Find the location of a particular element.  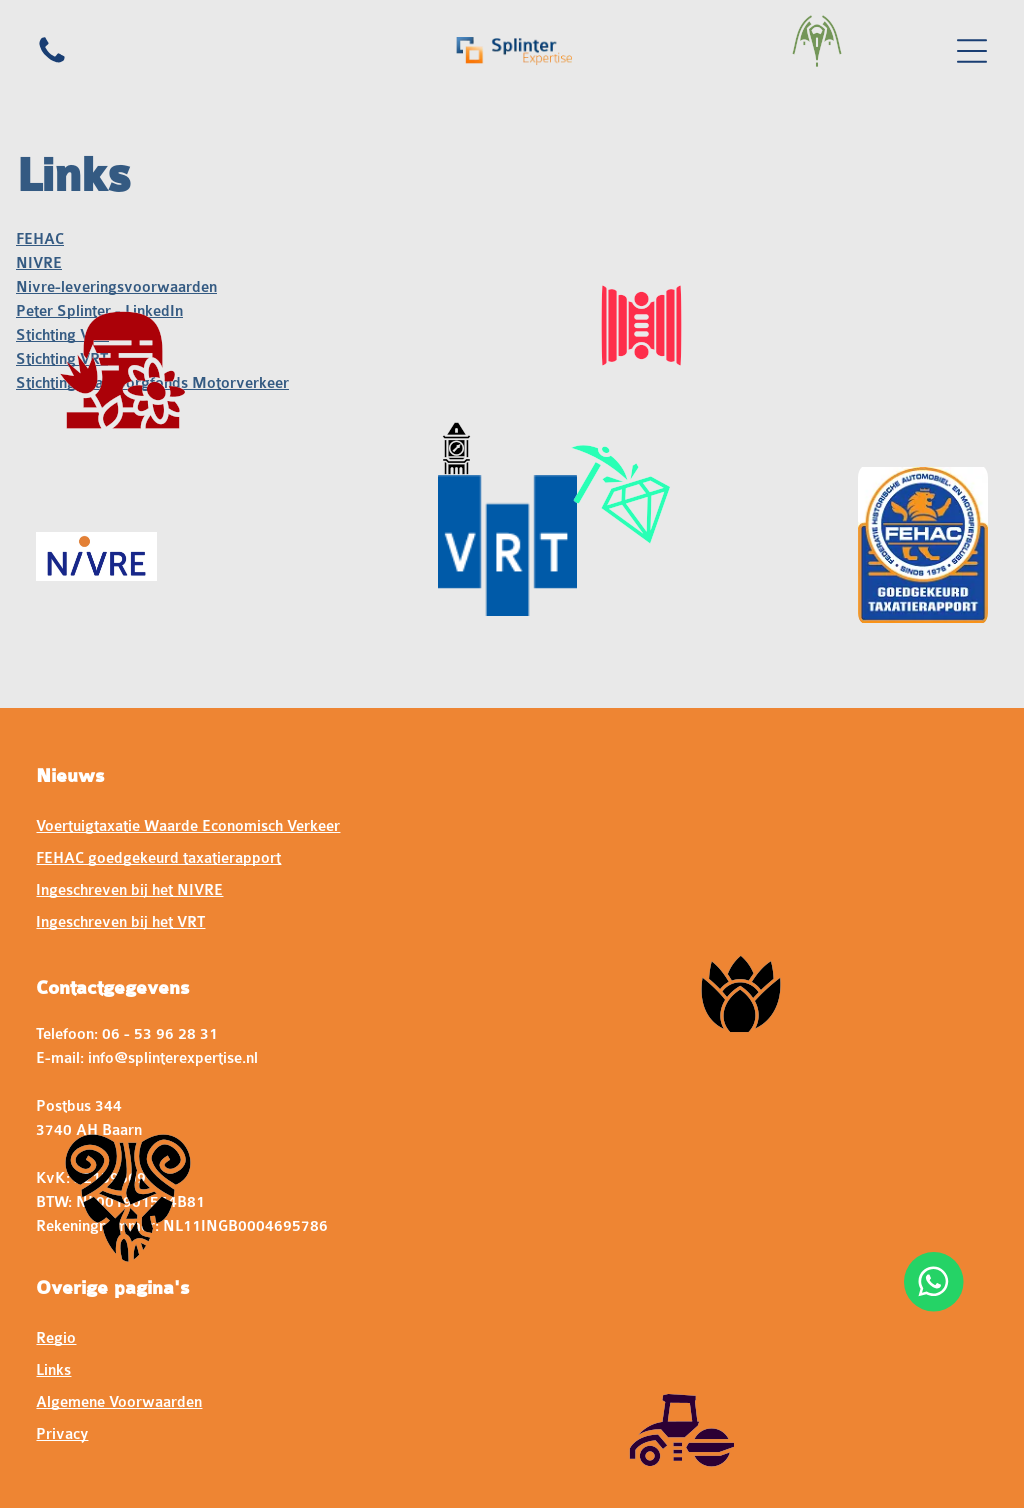

indicates hard difficulty or challenge level is located at coordinates (620, 494).